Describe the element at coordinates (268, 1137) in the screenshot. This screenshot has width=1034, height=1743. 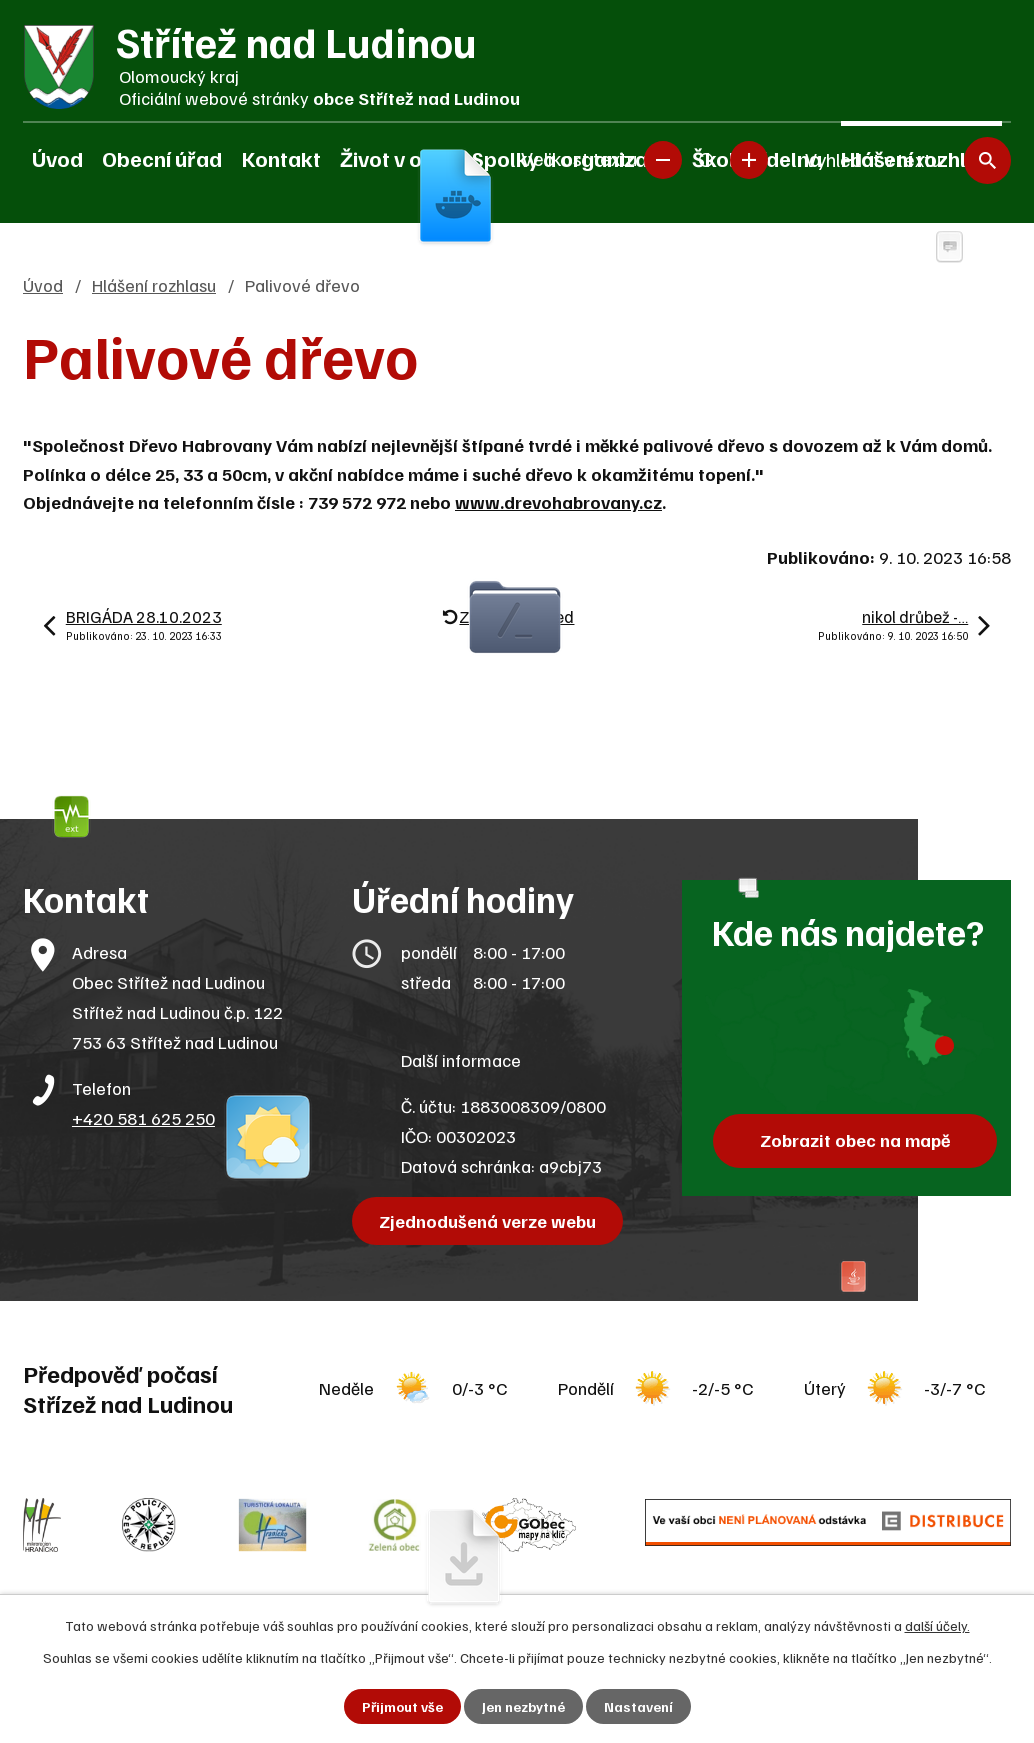
I see `open the weather app` at that location.